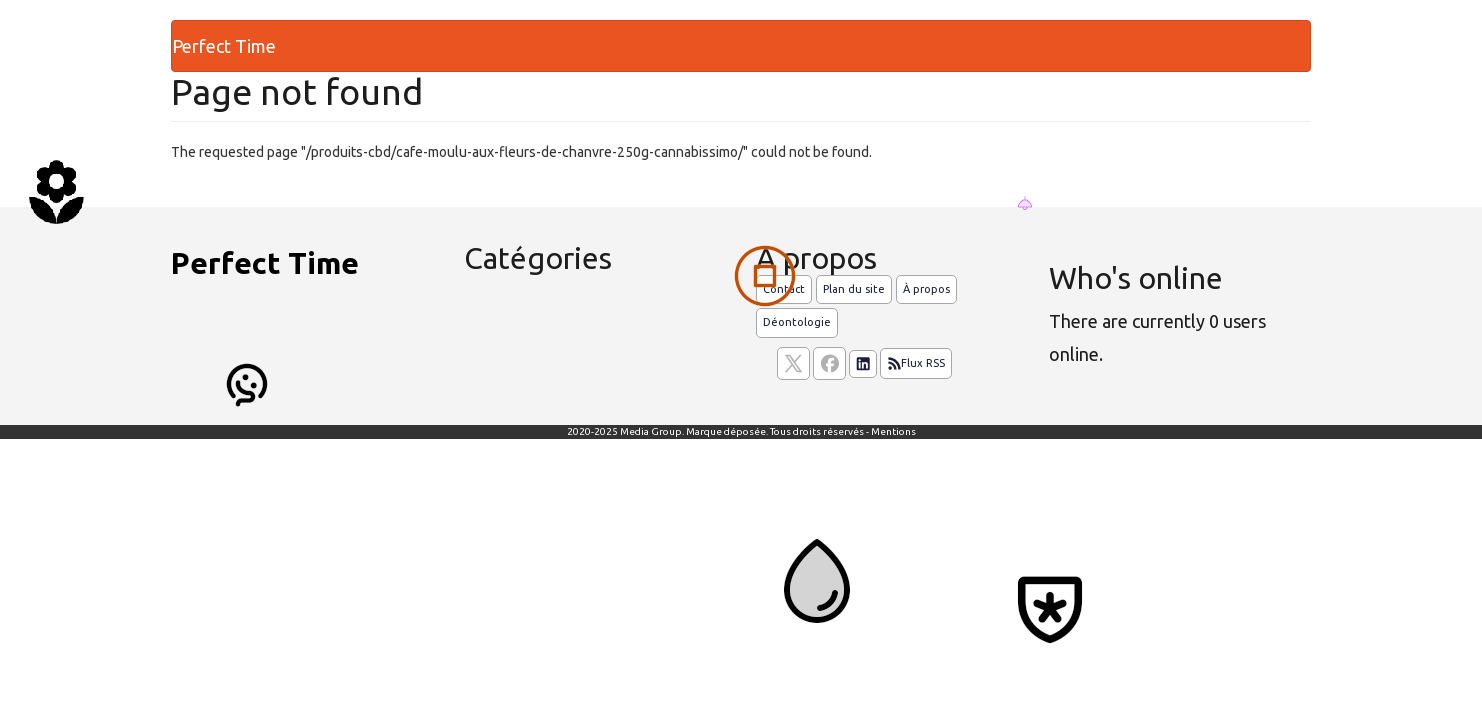 The height and width of the screenshot is (720, 1482). What do you see at coordinates (56, 193) in the screenshot?
I see `find nearby florists or flower shops` at bounding box center [56, 193].